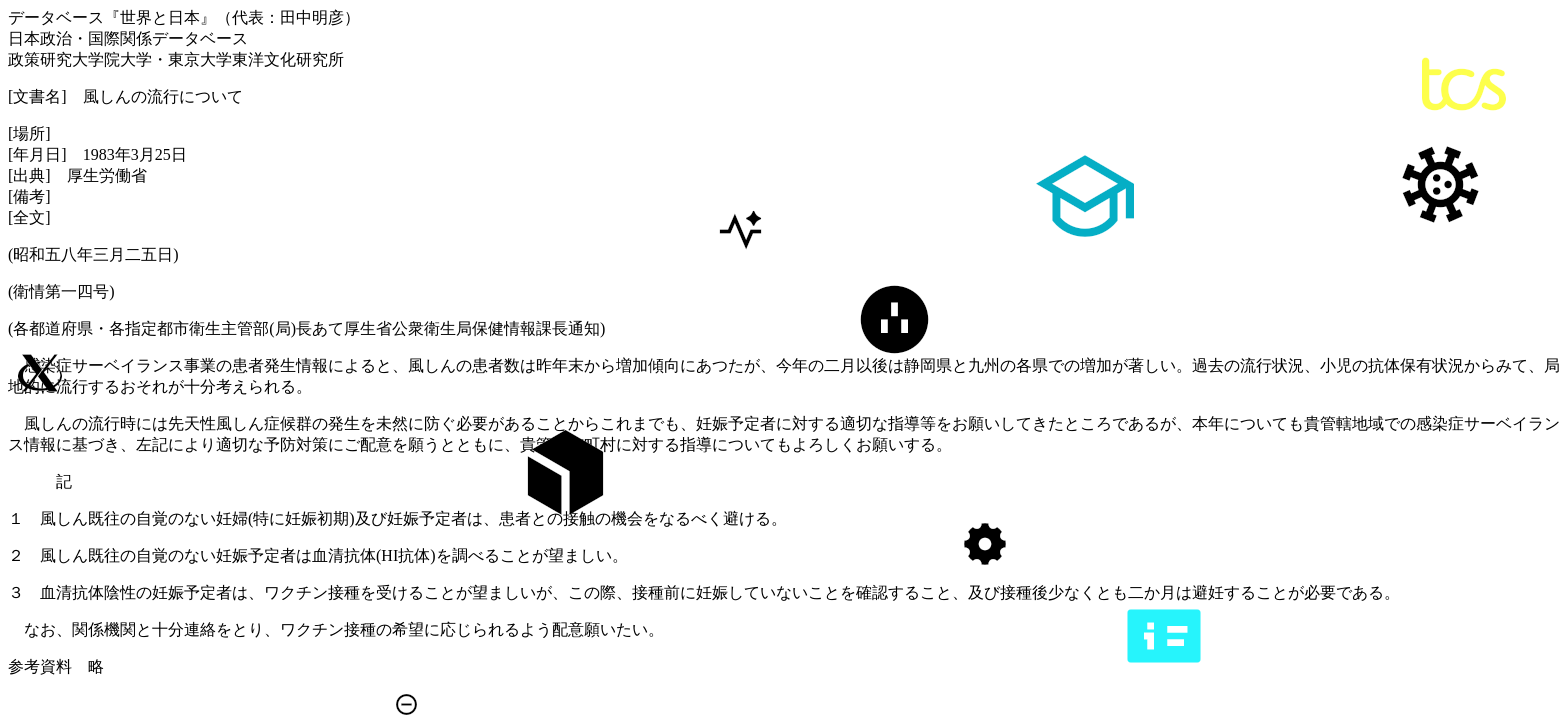  I want to click on access AI-powered health monitoring, so click(740, 231).